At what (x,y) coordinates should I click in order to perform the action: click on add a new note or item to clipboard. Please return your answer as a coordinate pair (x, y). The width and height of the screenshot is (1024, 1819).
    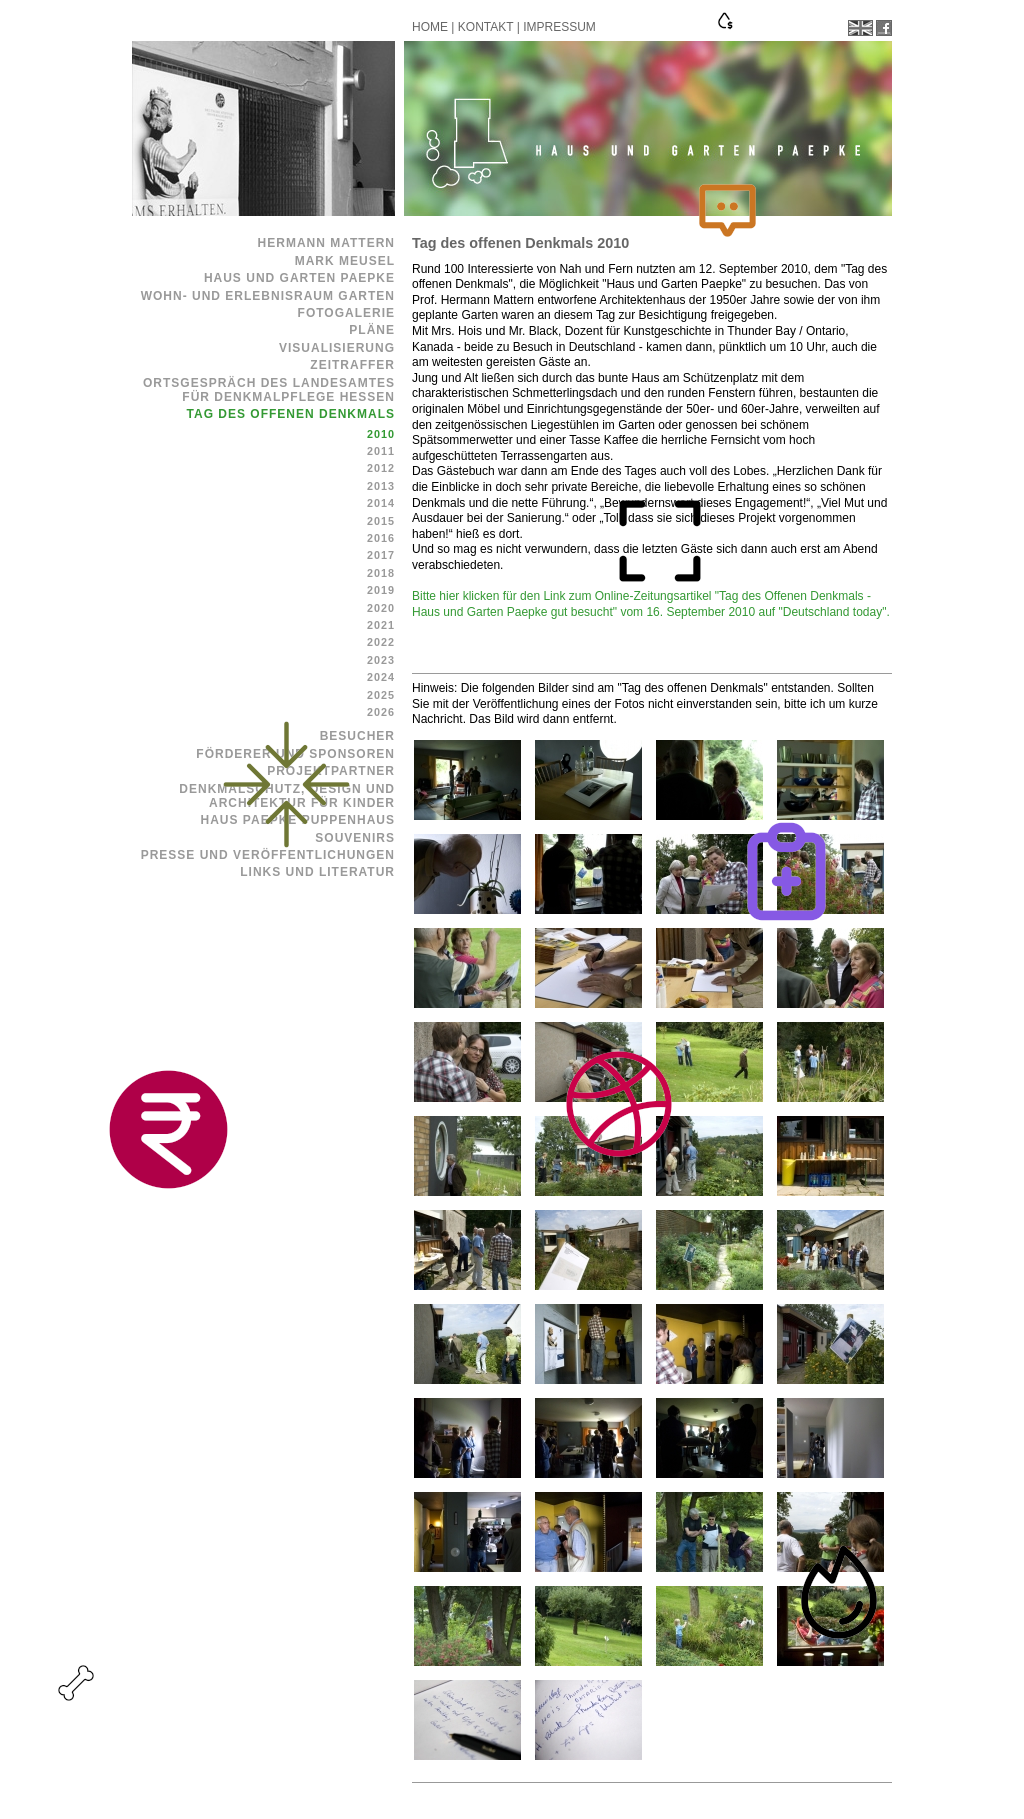
    Looking at the image, I should click on (786, 871).